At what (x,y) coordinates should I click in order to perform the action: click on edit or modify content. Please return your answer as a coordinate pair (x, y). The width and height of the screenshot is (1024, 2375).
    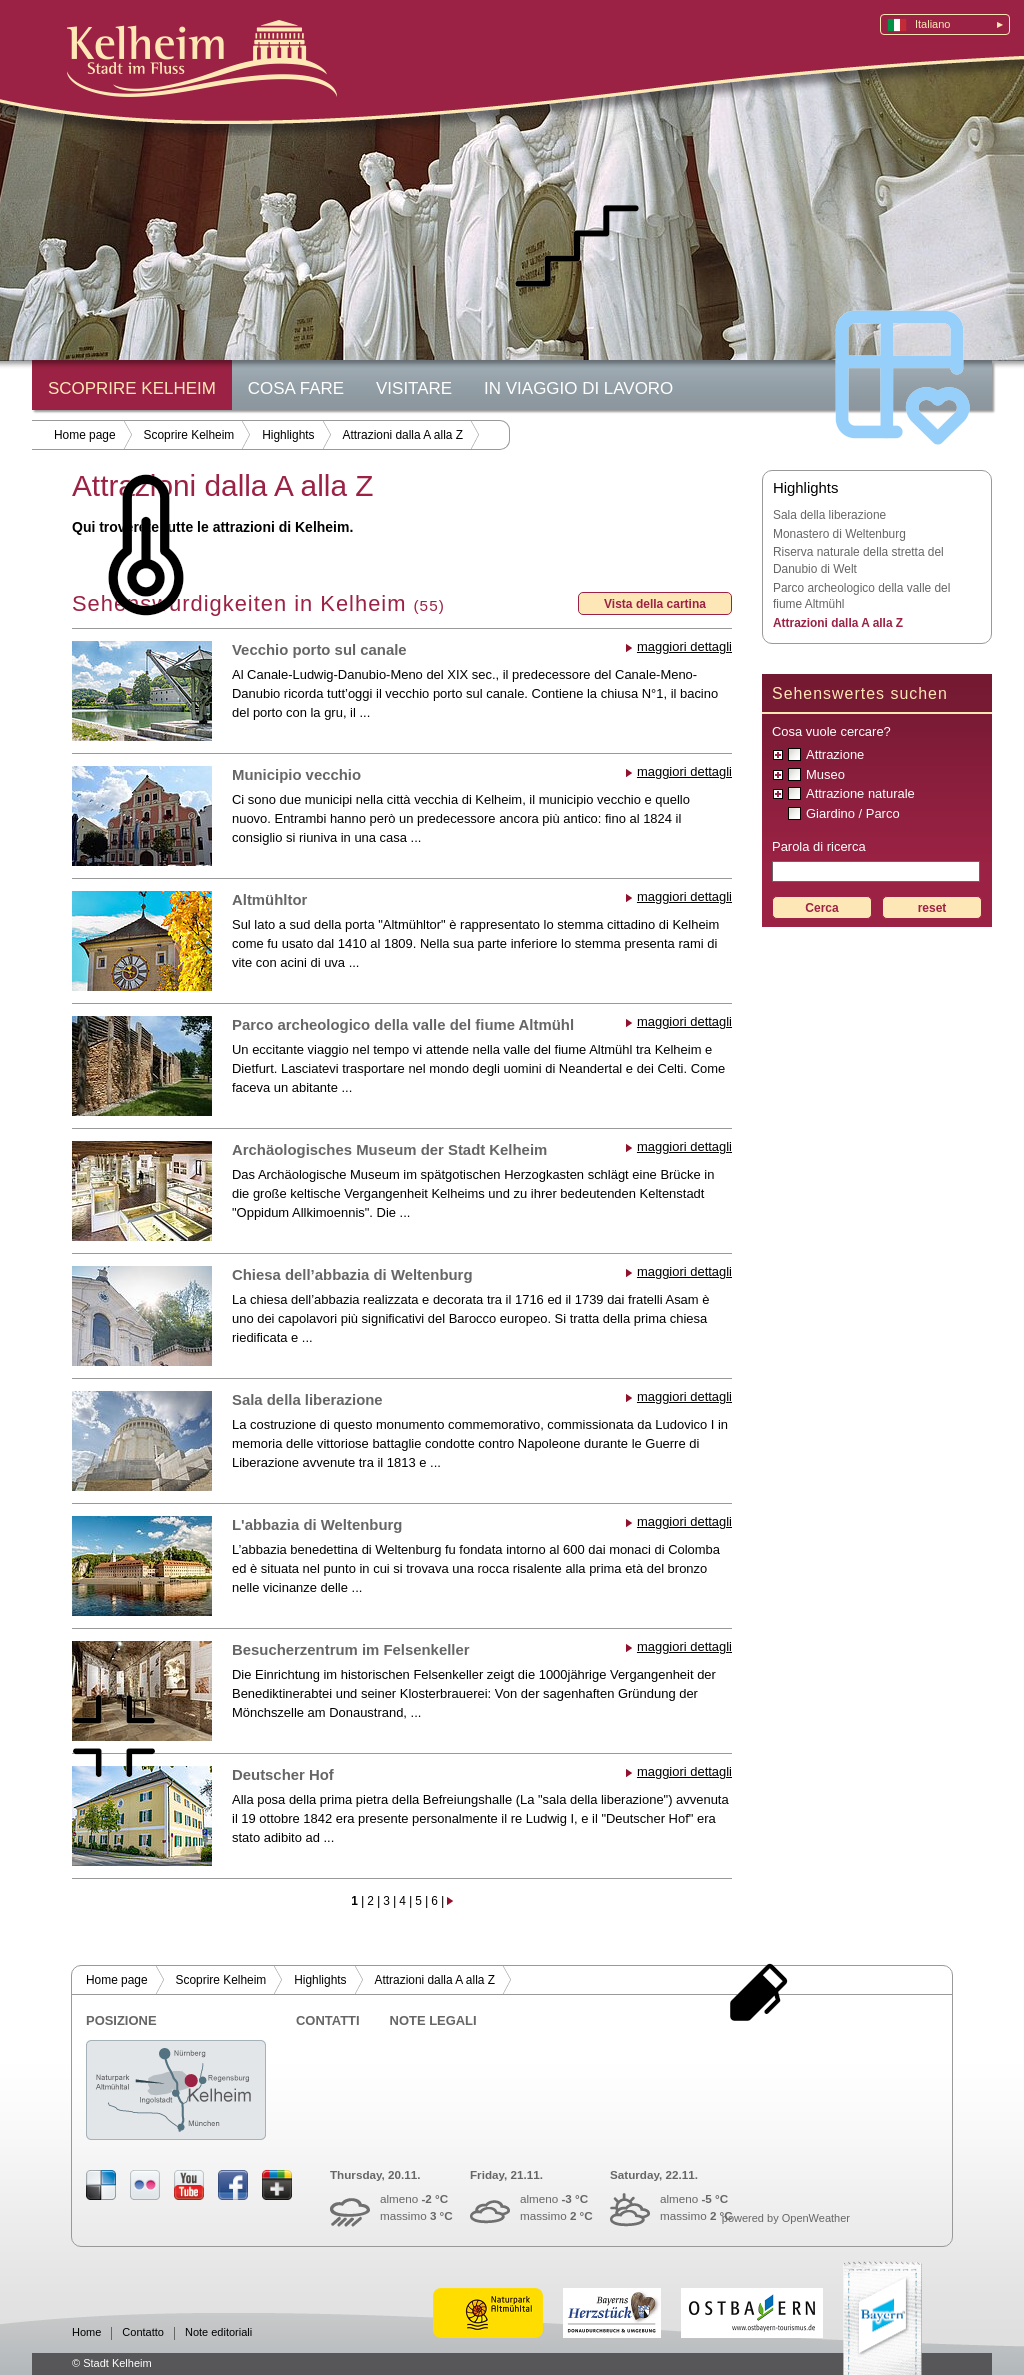
    Looking at the image, I should click on (757, 1993).